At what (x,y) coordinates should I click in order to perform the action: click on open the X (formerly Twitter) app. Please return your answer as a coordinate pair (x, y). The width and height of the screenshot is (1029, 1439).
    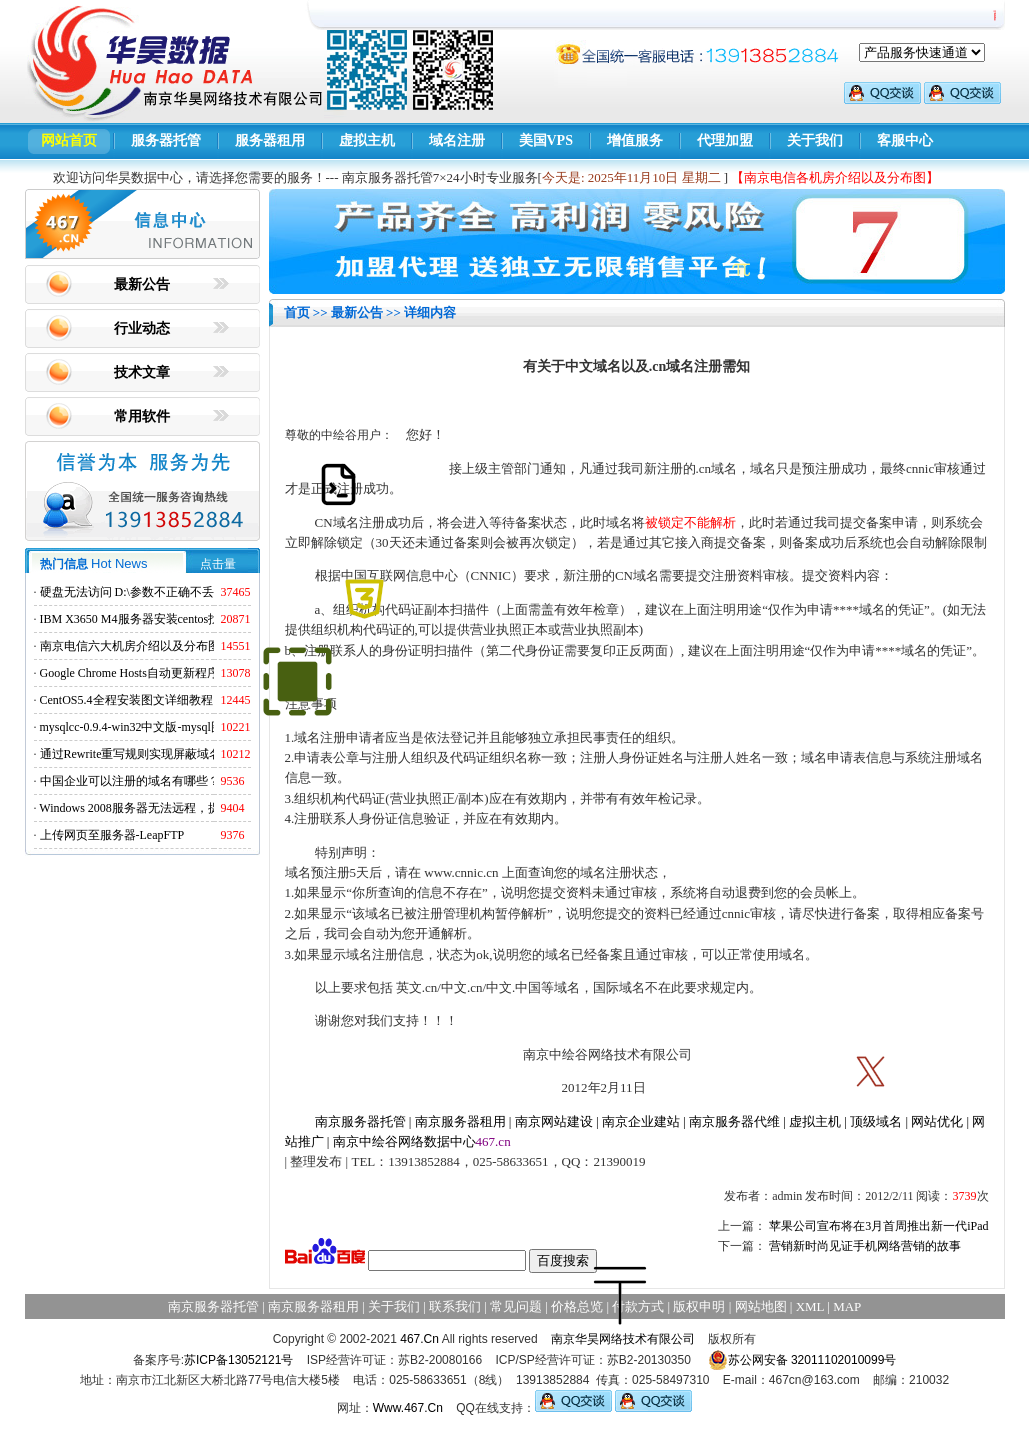
    Looking at the image, I should click on (870, 1071).